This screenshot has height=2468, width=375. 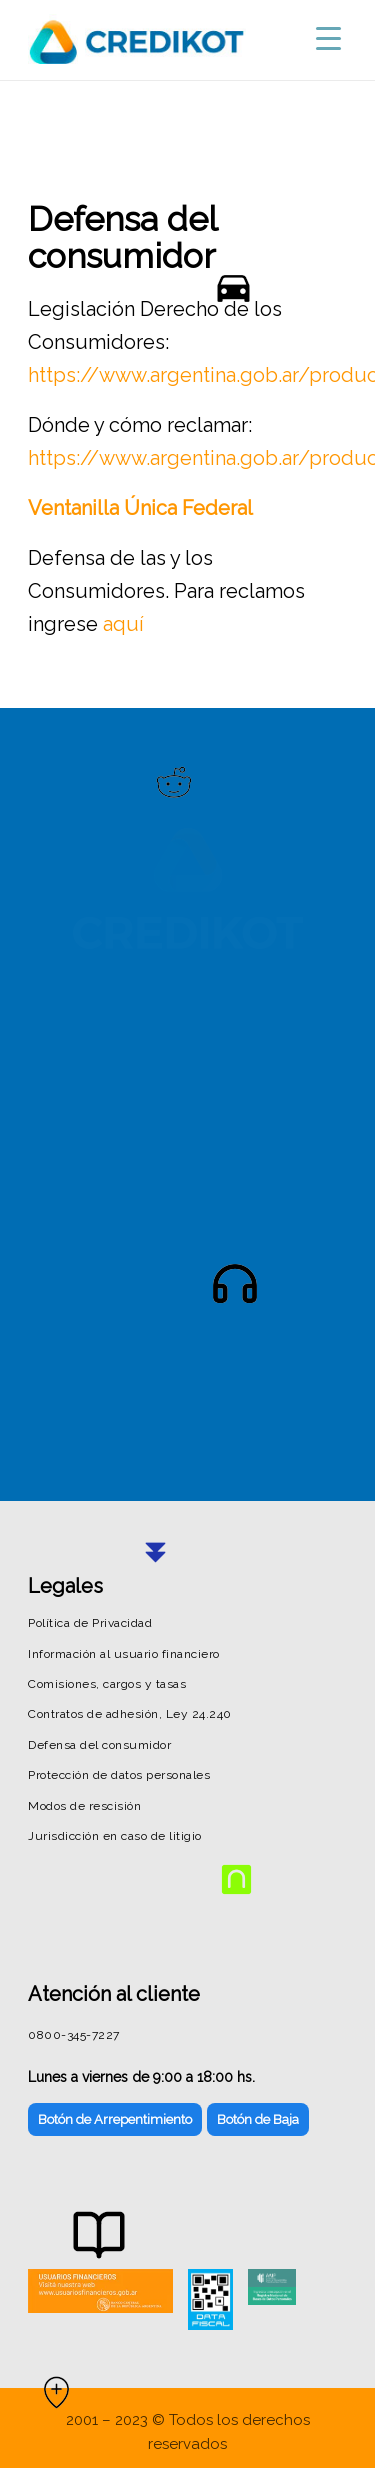 What do you see at coordinates (99, 2235) in the screenshot?
I see `open reading mode or e-reader` at bounding box center [99, 2235].